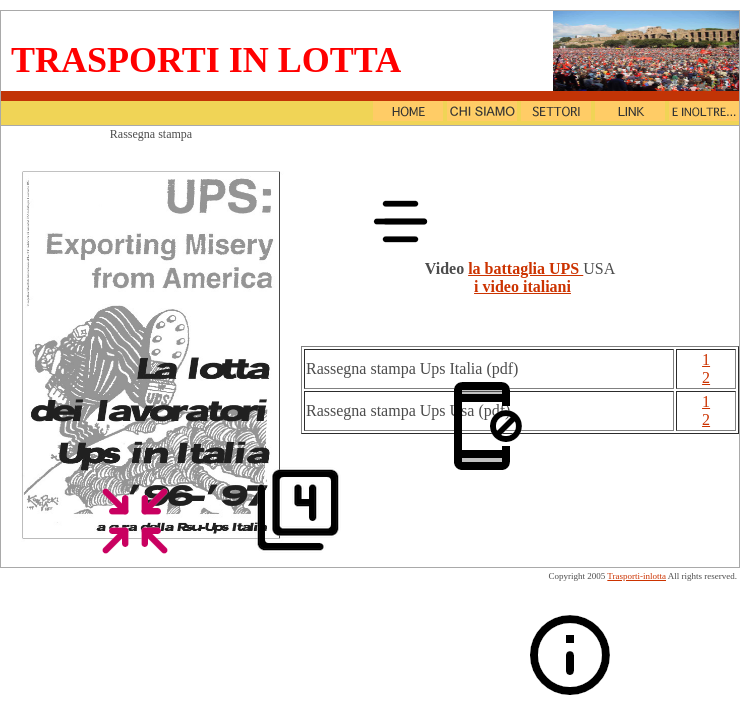 The image size is (740, 720). What do you see at coordinates (570, 655) in the screenshot?
I see `view more information or details` at bounding box center [570, 655].